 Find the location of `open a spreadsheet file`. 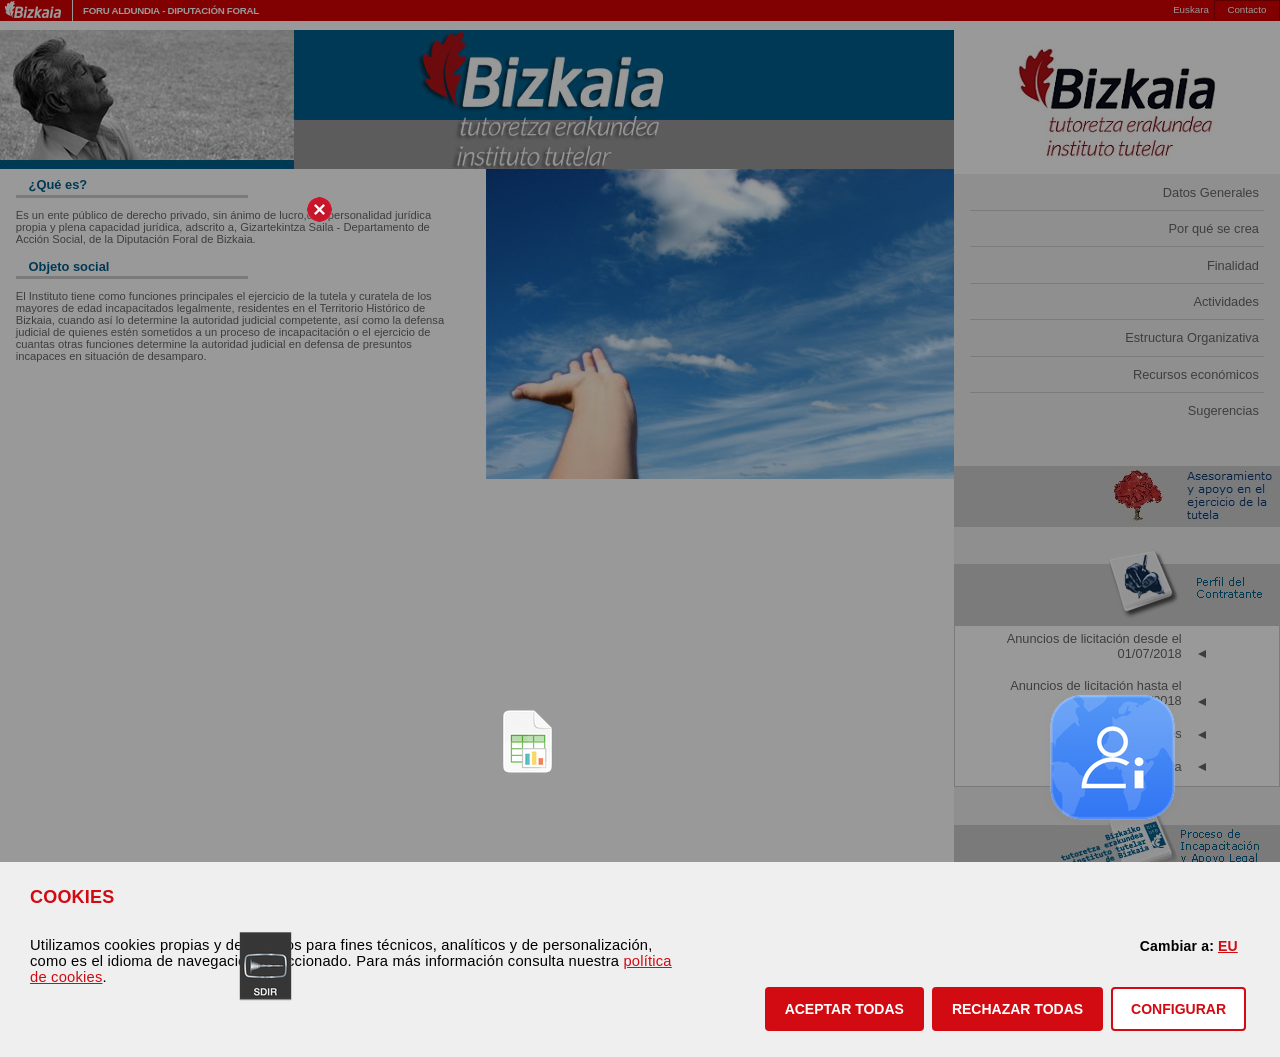

open a spreadsheet file is located at coordinates (527, 741).